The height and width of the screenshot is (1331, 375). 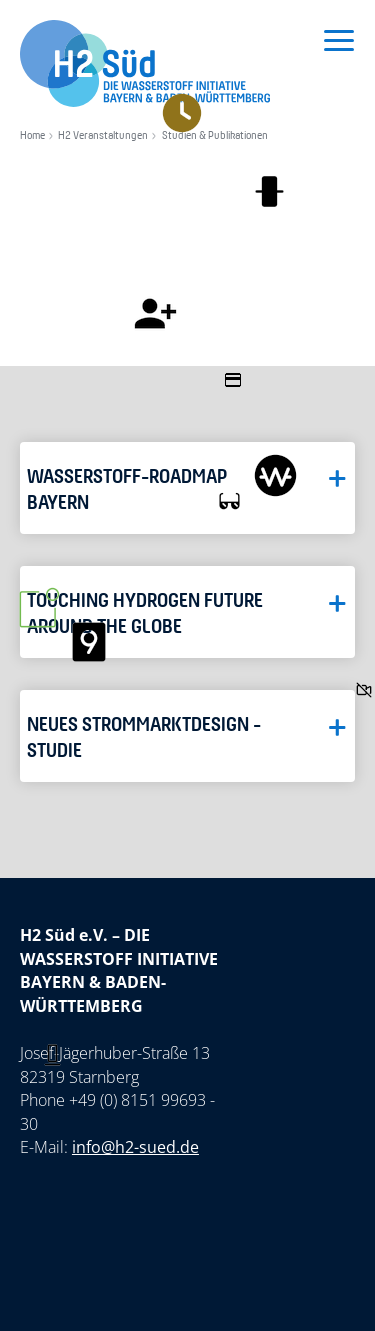 What do you see at coordinates (38, 608) in the screenshot?
I see `view notifications` at bounding box center [38, 608].